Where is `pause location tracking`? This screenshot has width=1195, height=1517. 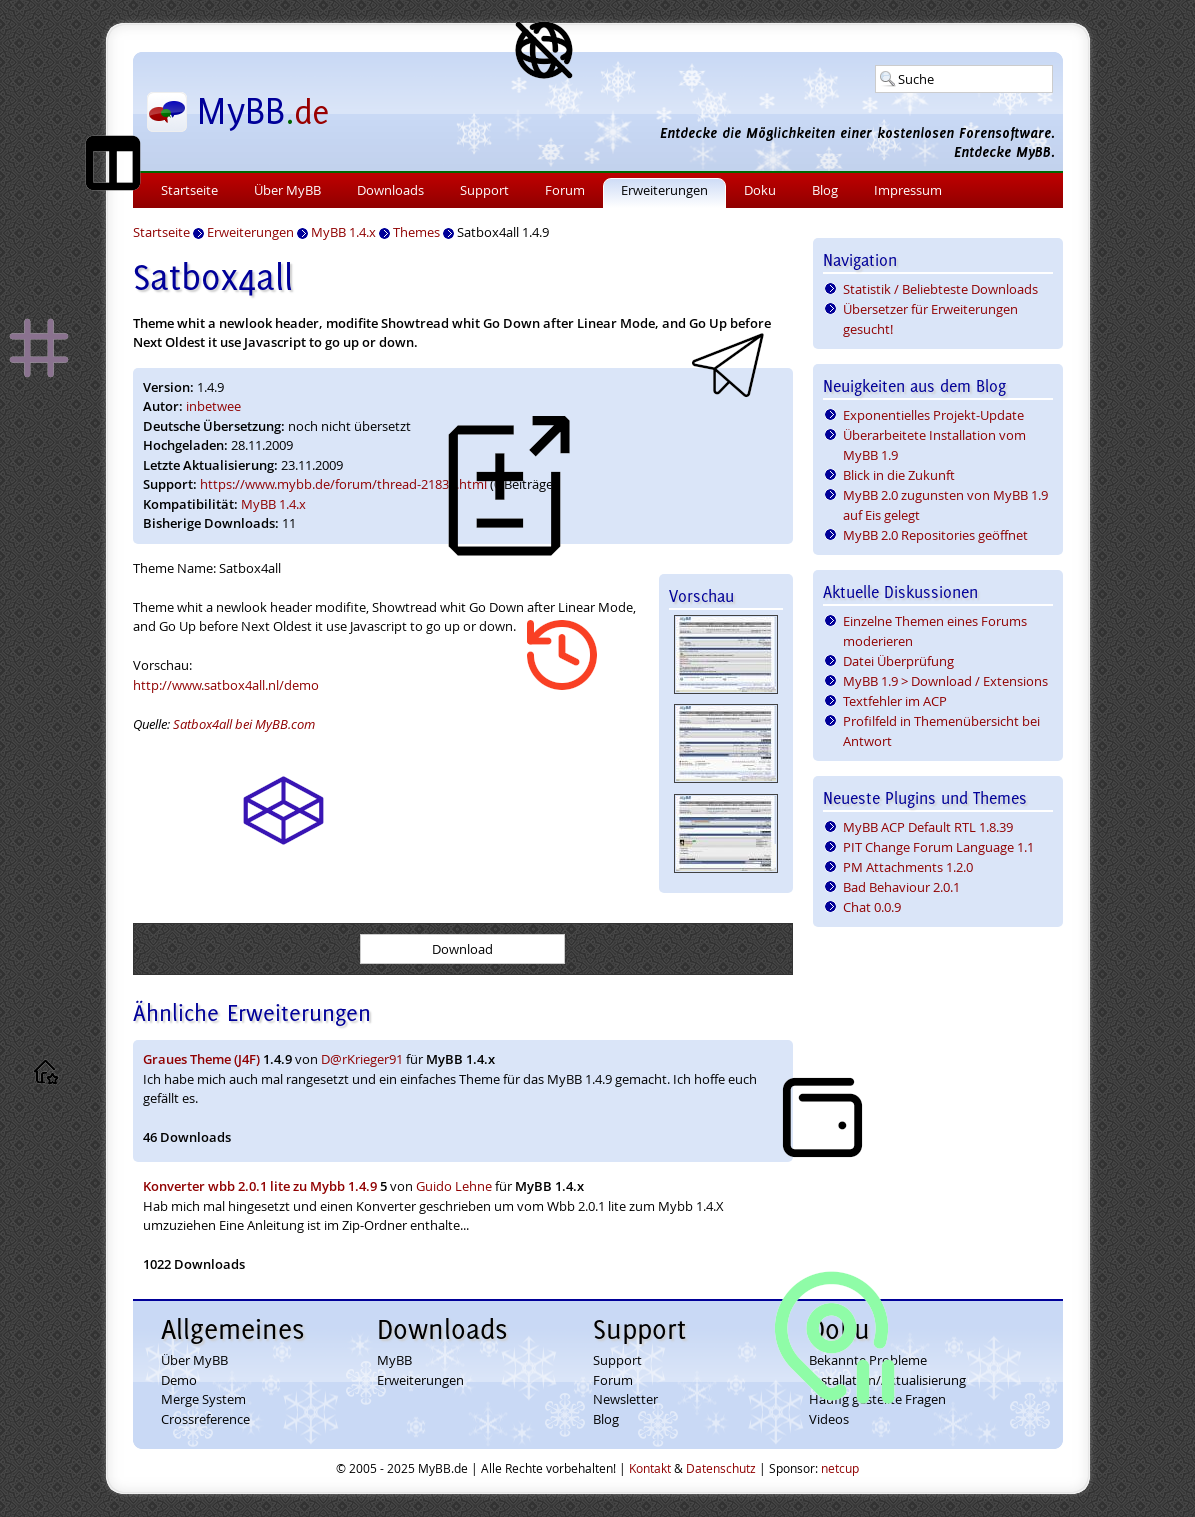 pause location tracking is located at coordinates (831, 1334).